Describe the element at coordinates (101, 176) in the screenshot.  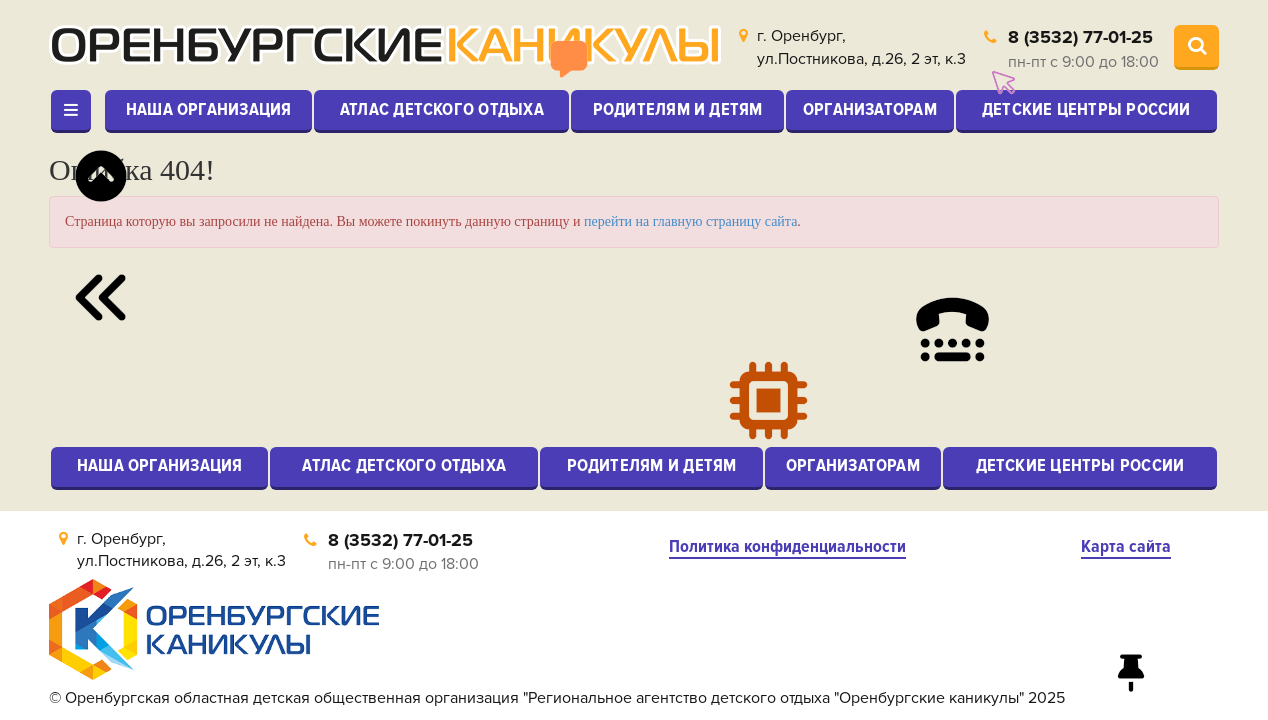
I see `scroll to top of page` at that location.